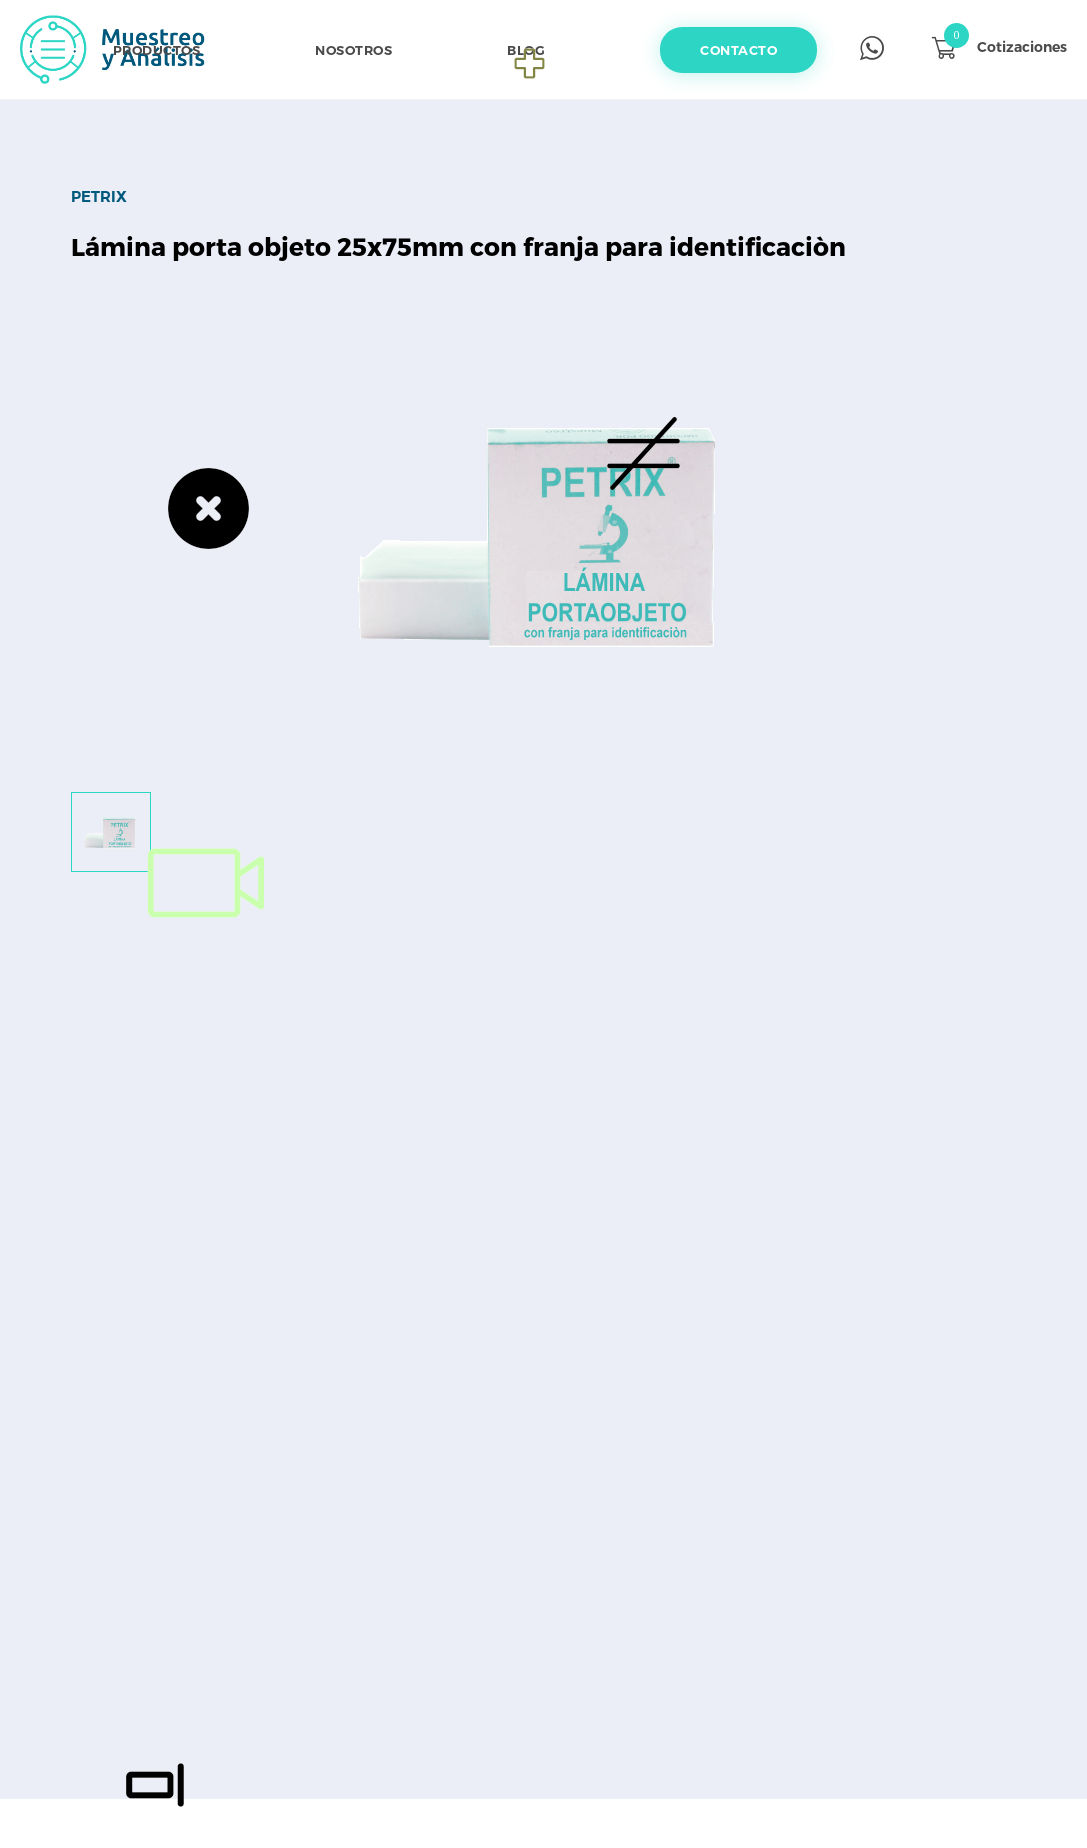 Image resolution: width=1087 pixels, height=1848 pixels. What do you see at coordinates (156, 1785) in the screenshot?
I see `align content to the right` at bounding box center [156, 1785].